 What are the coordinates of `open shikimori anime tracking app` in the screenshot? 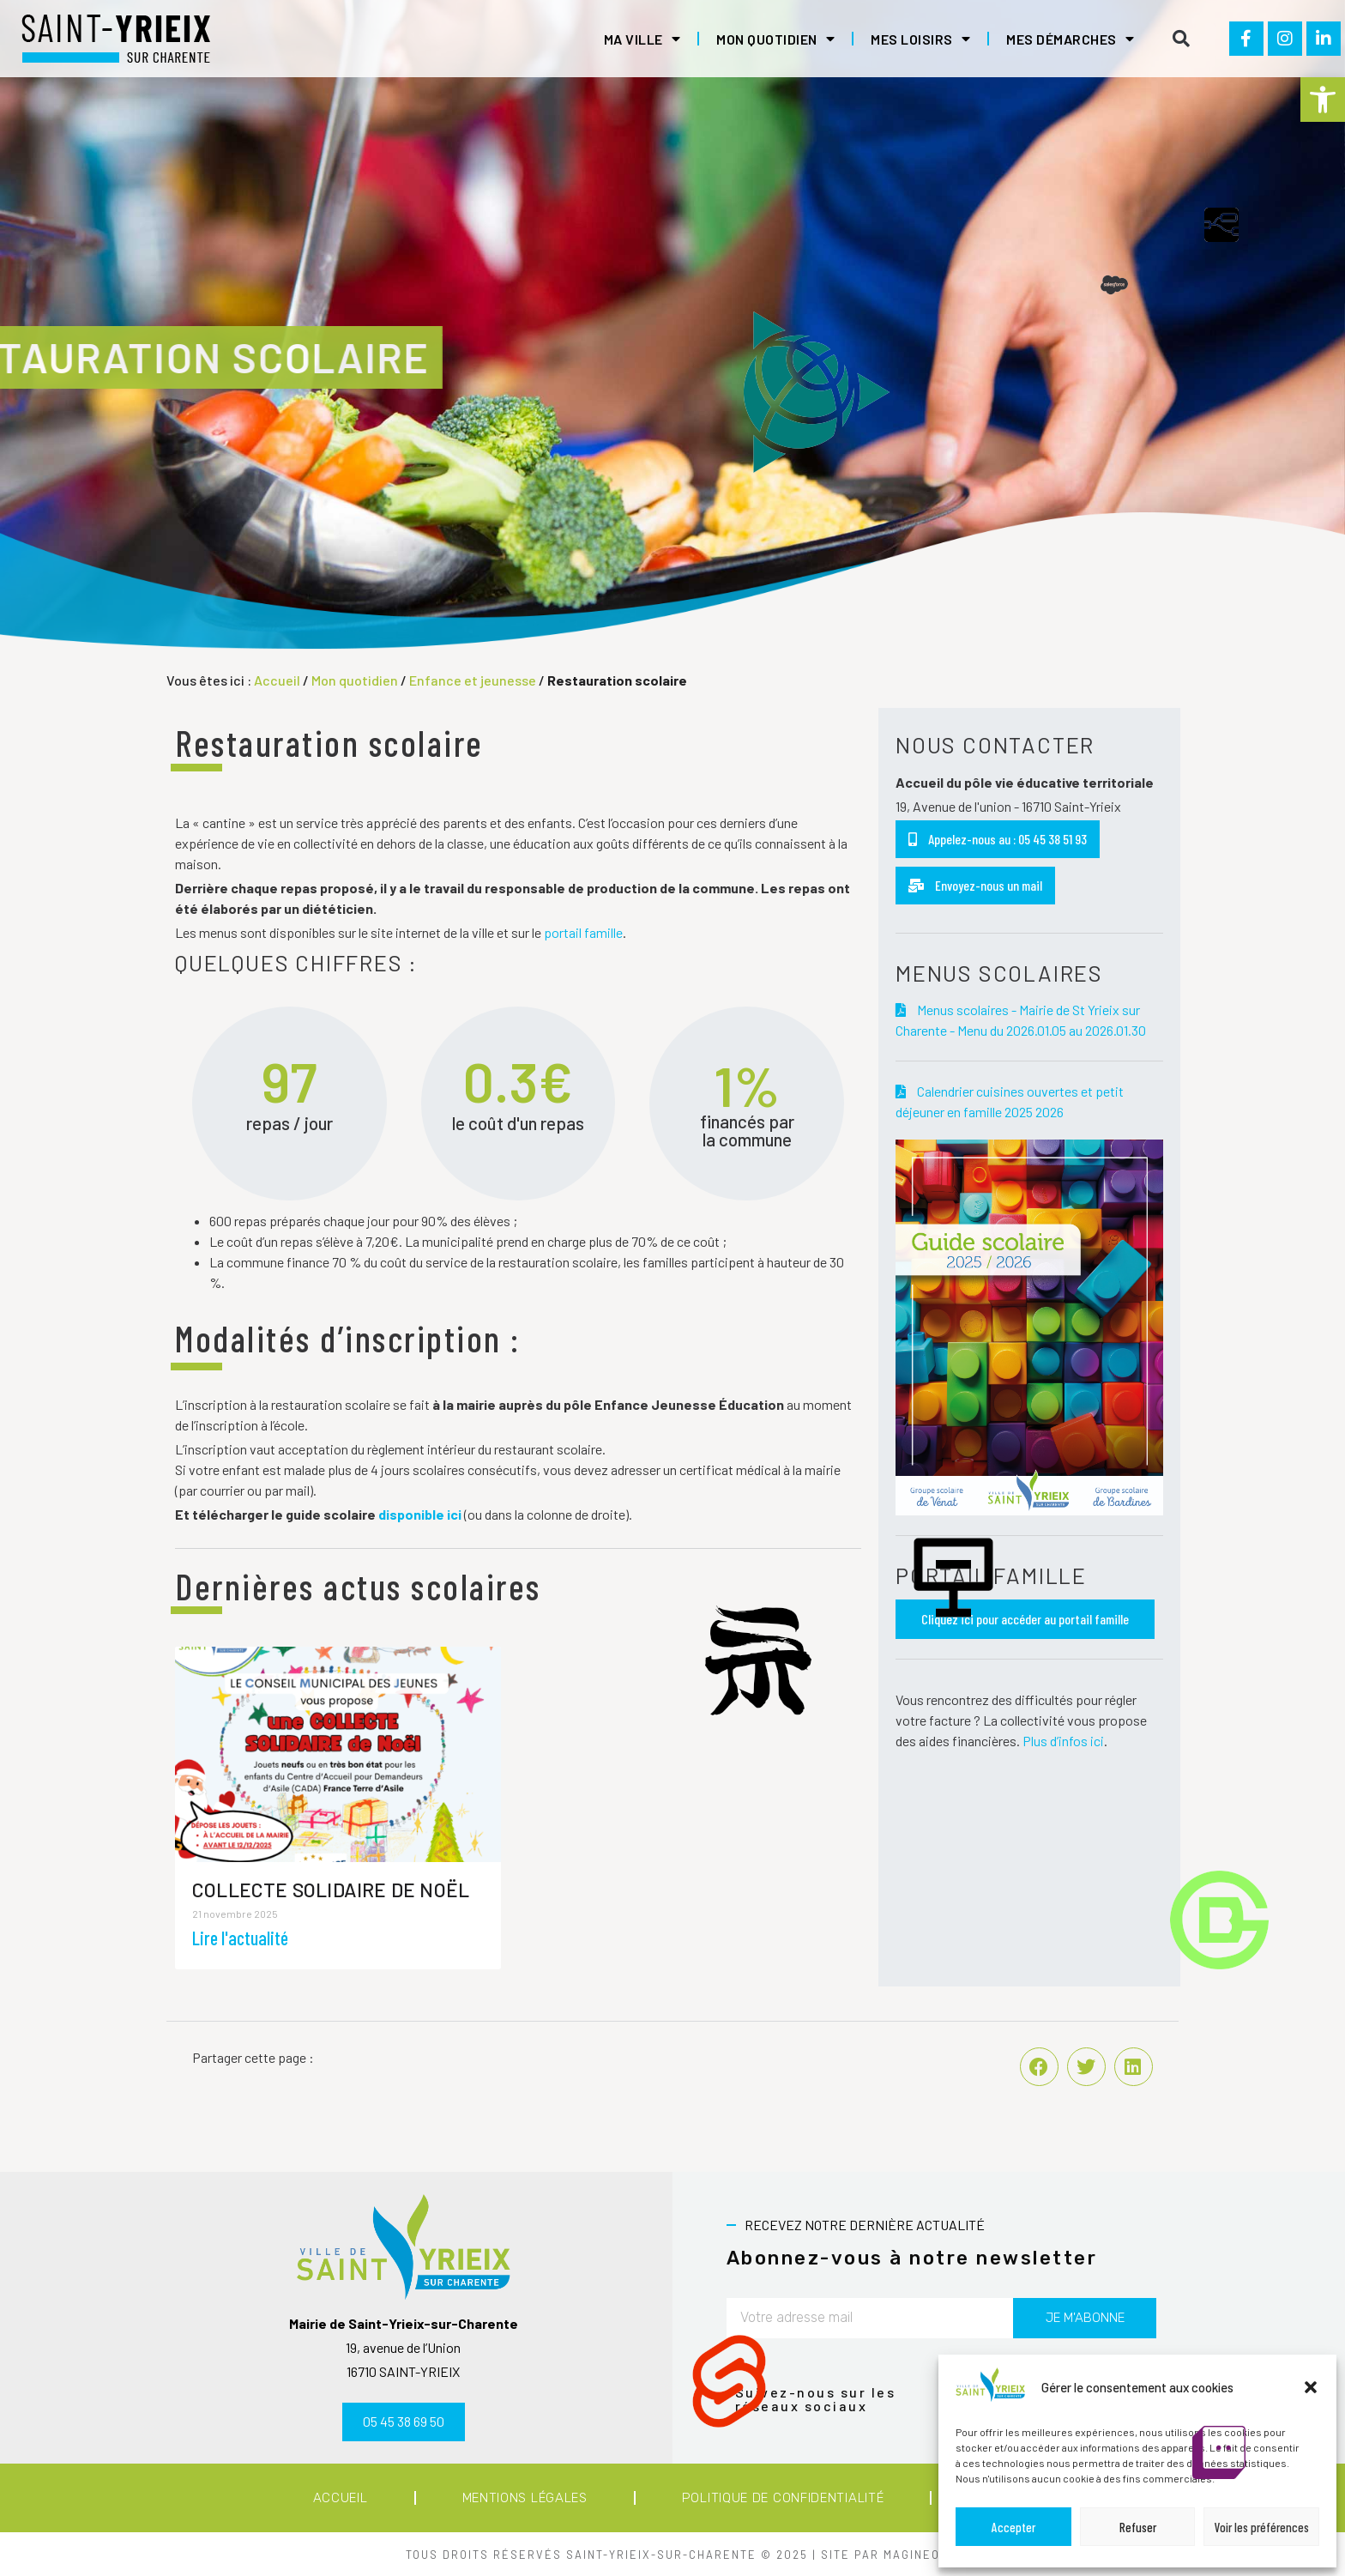 It's located at (758, 1660).